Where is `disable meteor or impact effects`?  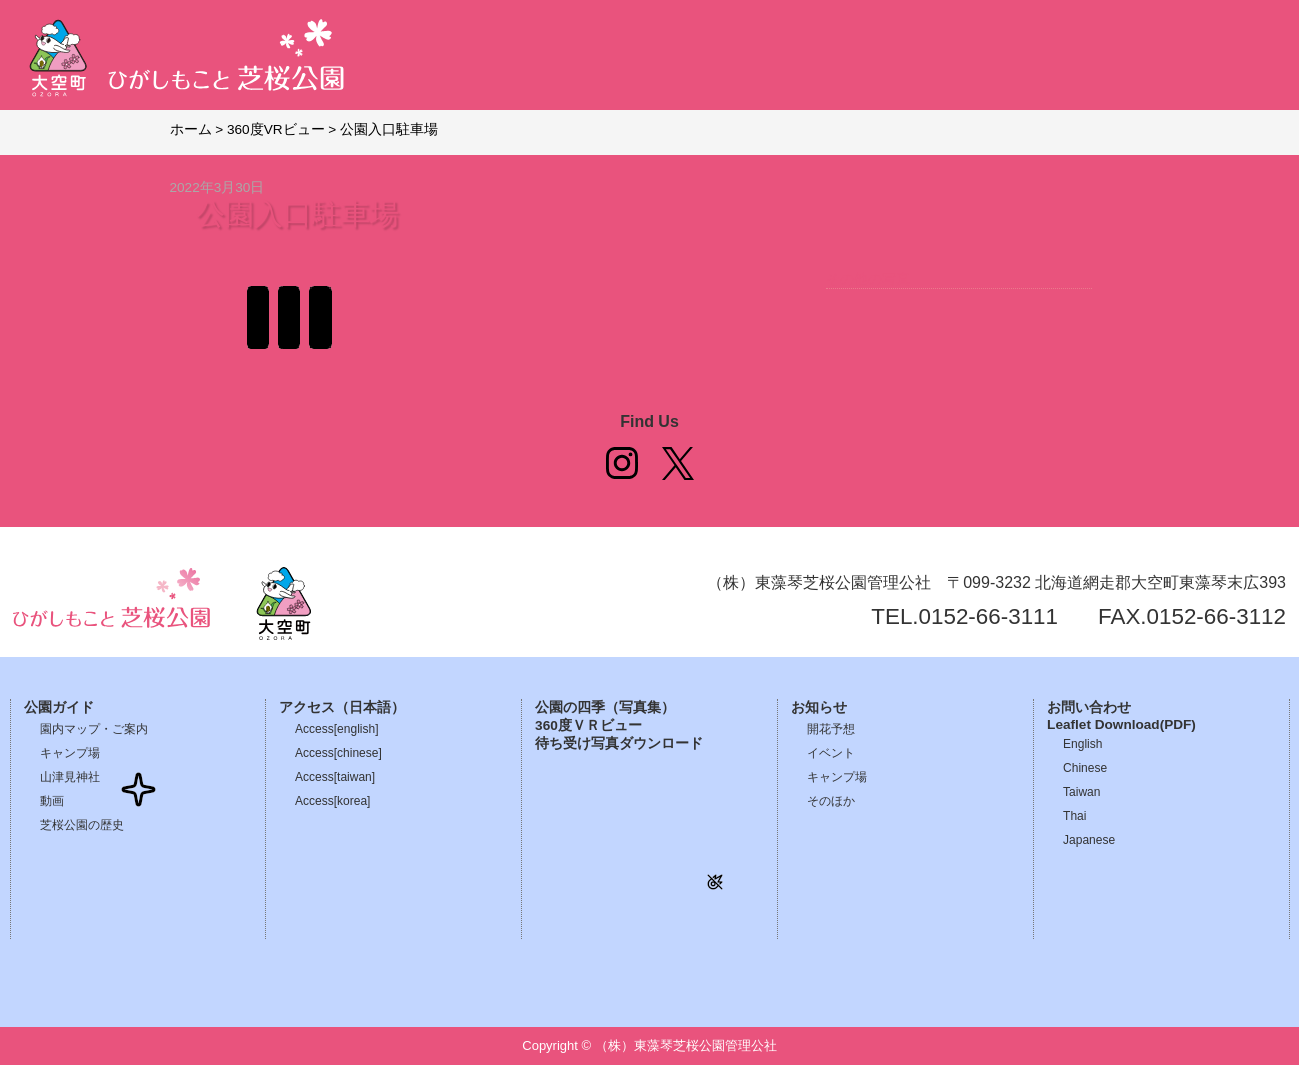
disable meteor or impact effects is located at coordinates (715, 882).